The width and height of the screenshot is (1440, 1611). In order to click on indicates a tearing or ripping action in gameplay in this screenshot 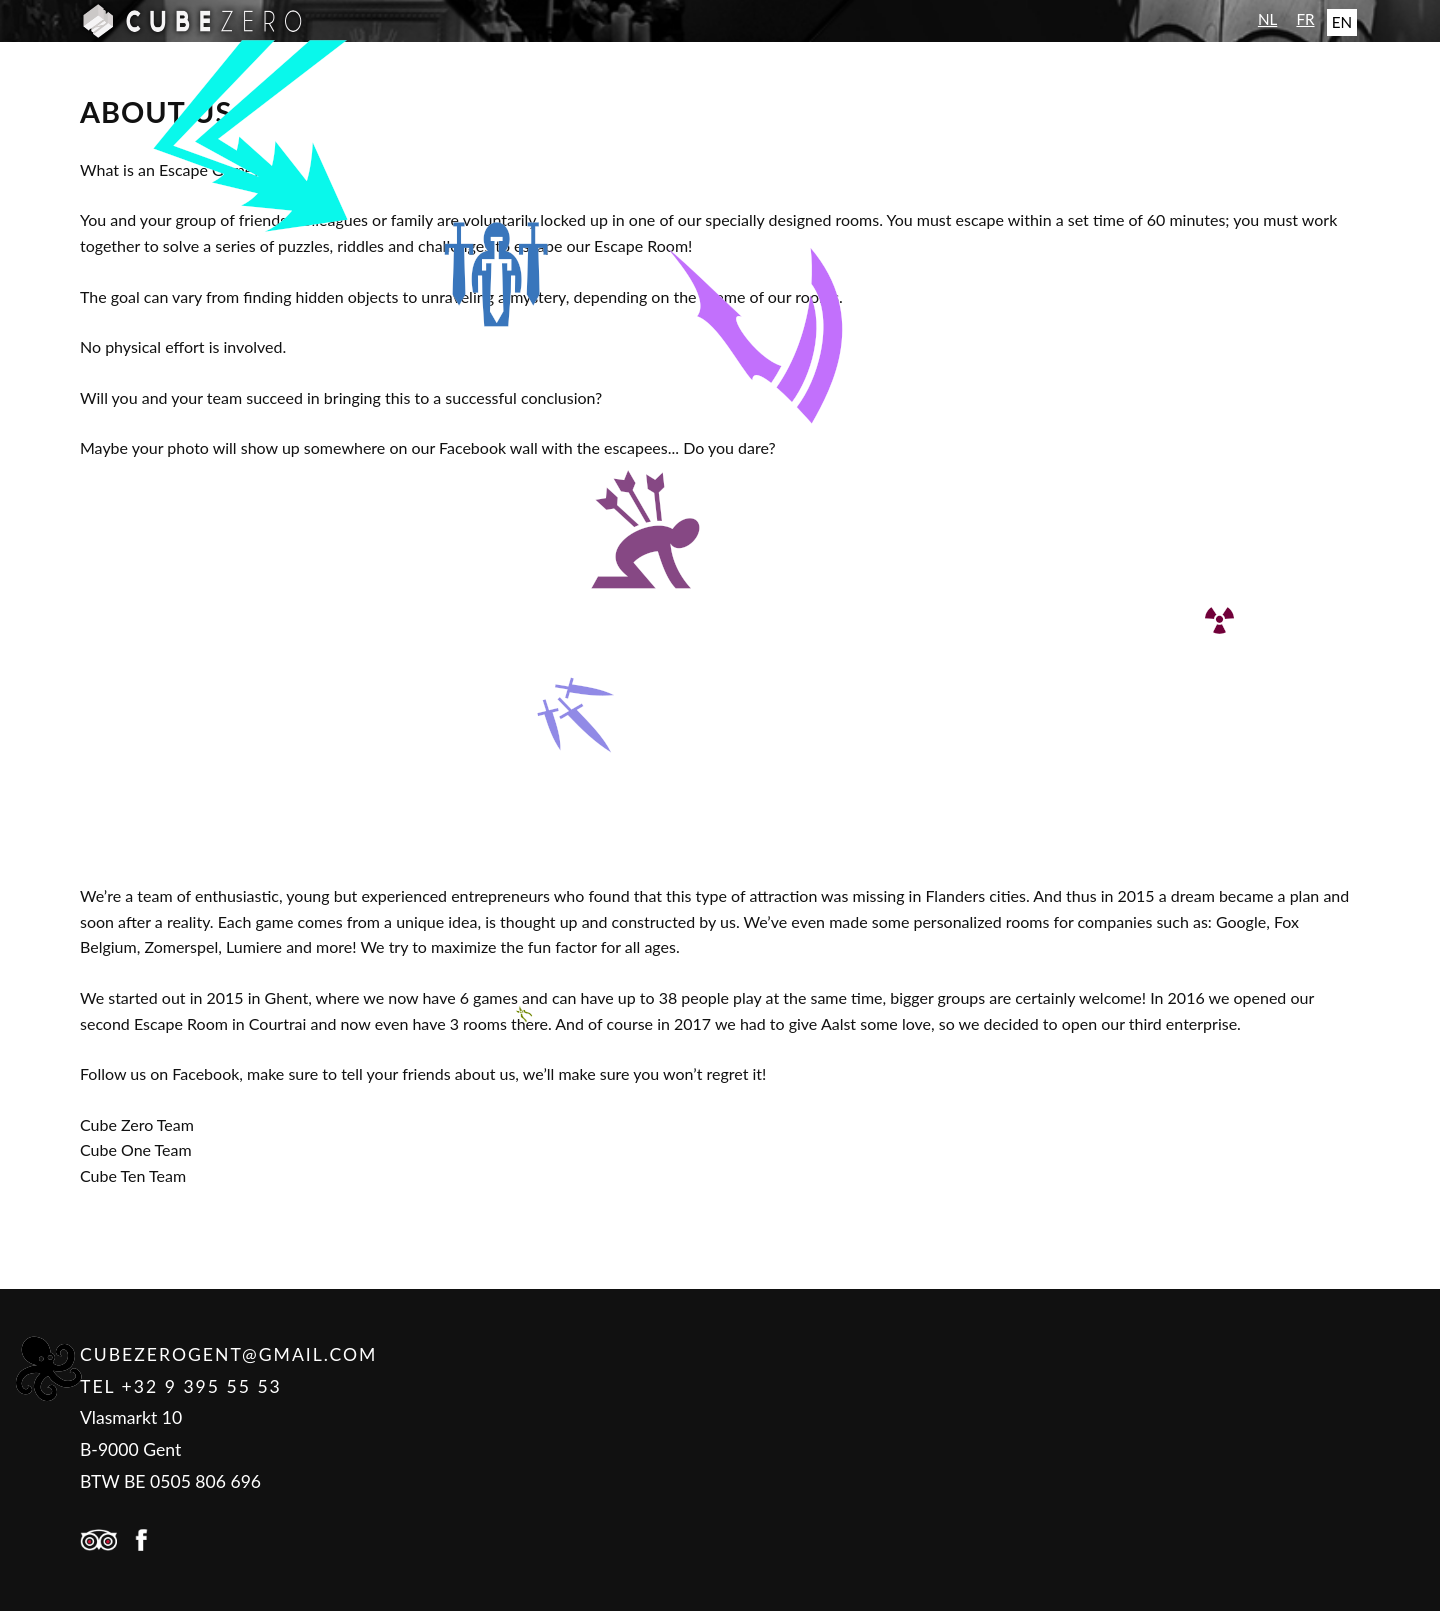, I will do `click(755, 335)`.